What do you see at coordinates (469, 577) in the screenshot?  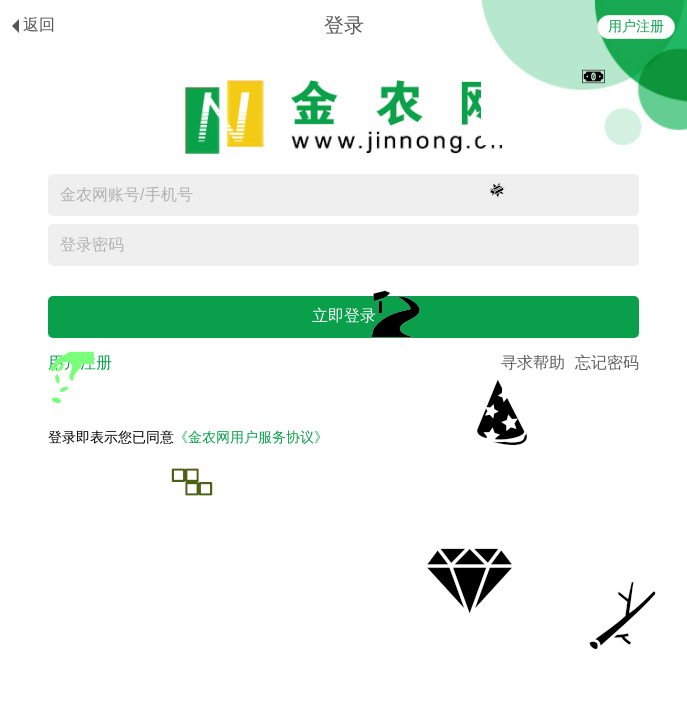 I see `indicates premium or diamond-tier membership status` at bounding box center [469, 577].